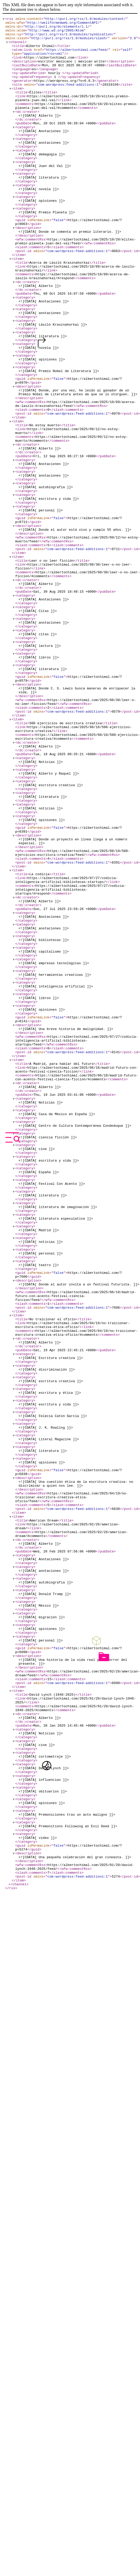 Image resolution: width=140 pixels, height=2576 pixels. I want to click on switch to asia-australia region, so click(47, 1766).